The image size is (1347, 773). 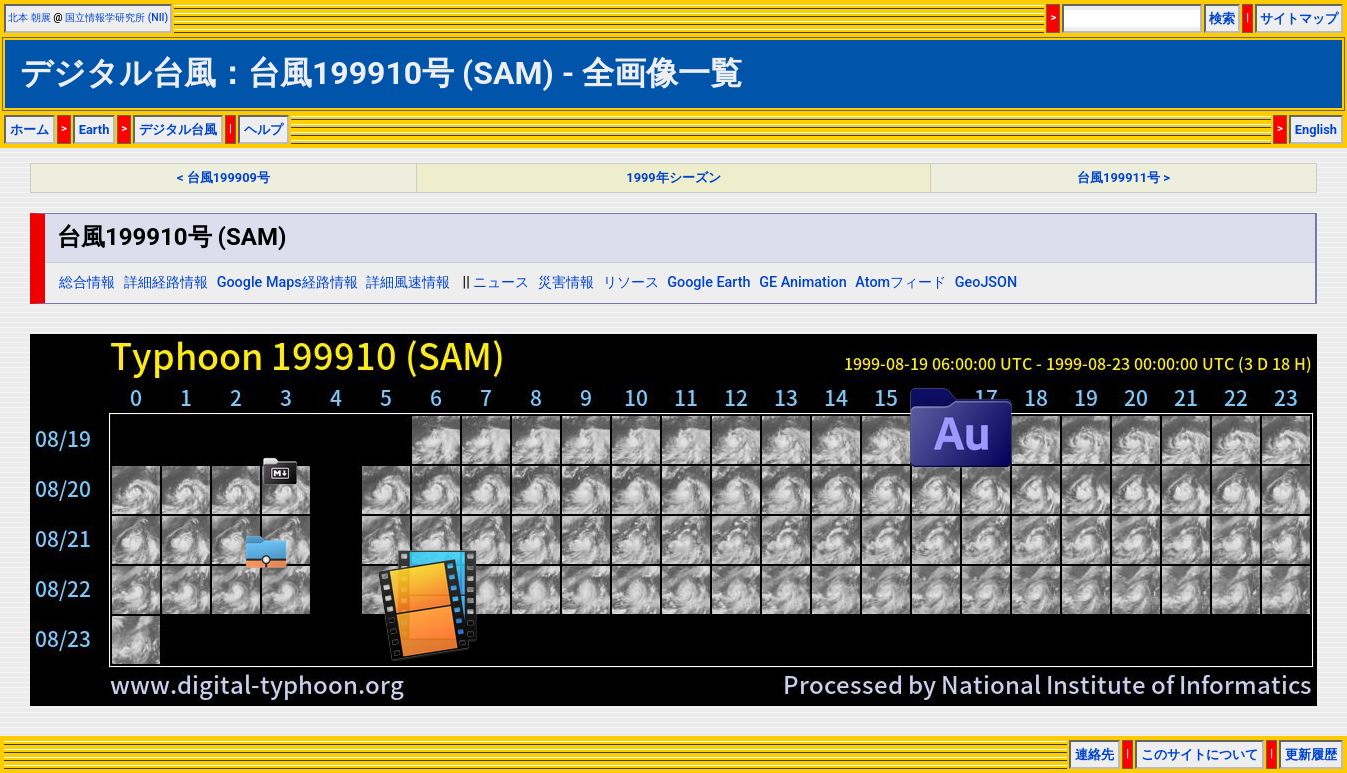 What do you see at coordinates (266, 553) in the screenshot?
I see `folder containing pokémon typing game files` at bounding box center [266, 553].